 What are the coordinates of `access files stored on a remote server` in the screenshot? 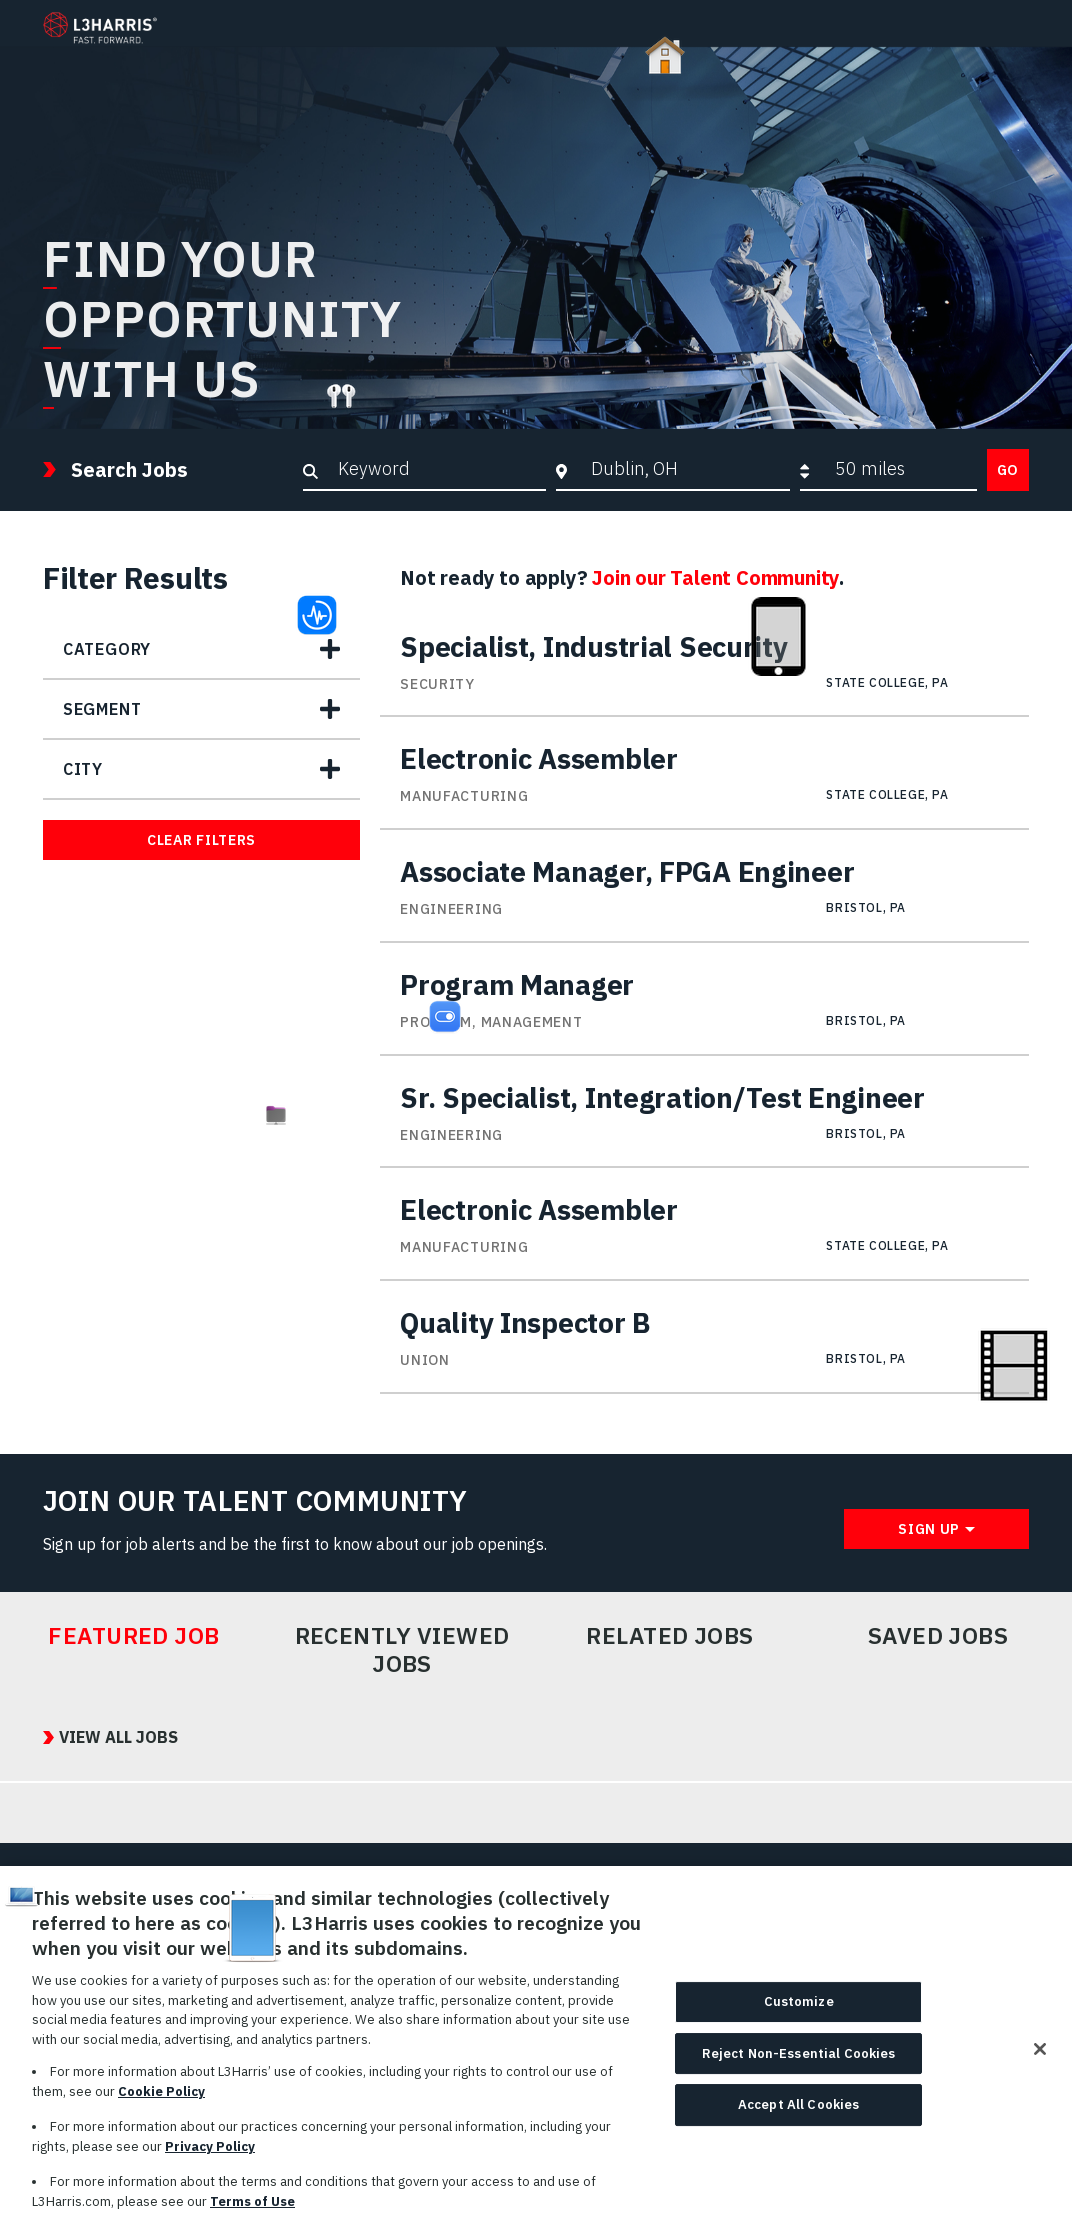 It's located at (276, 1115).